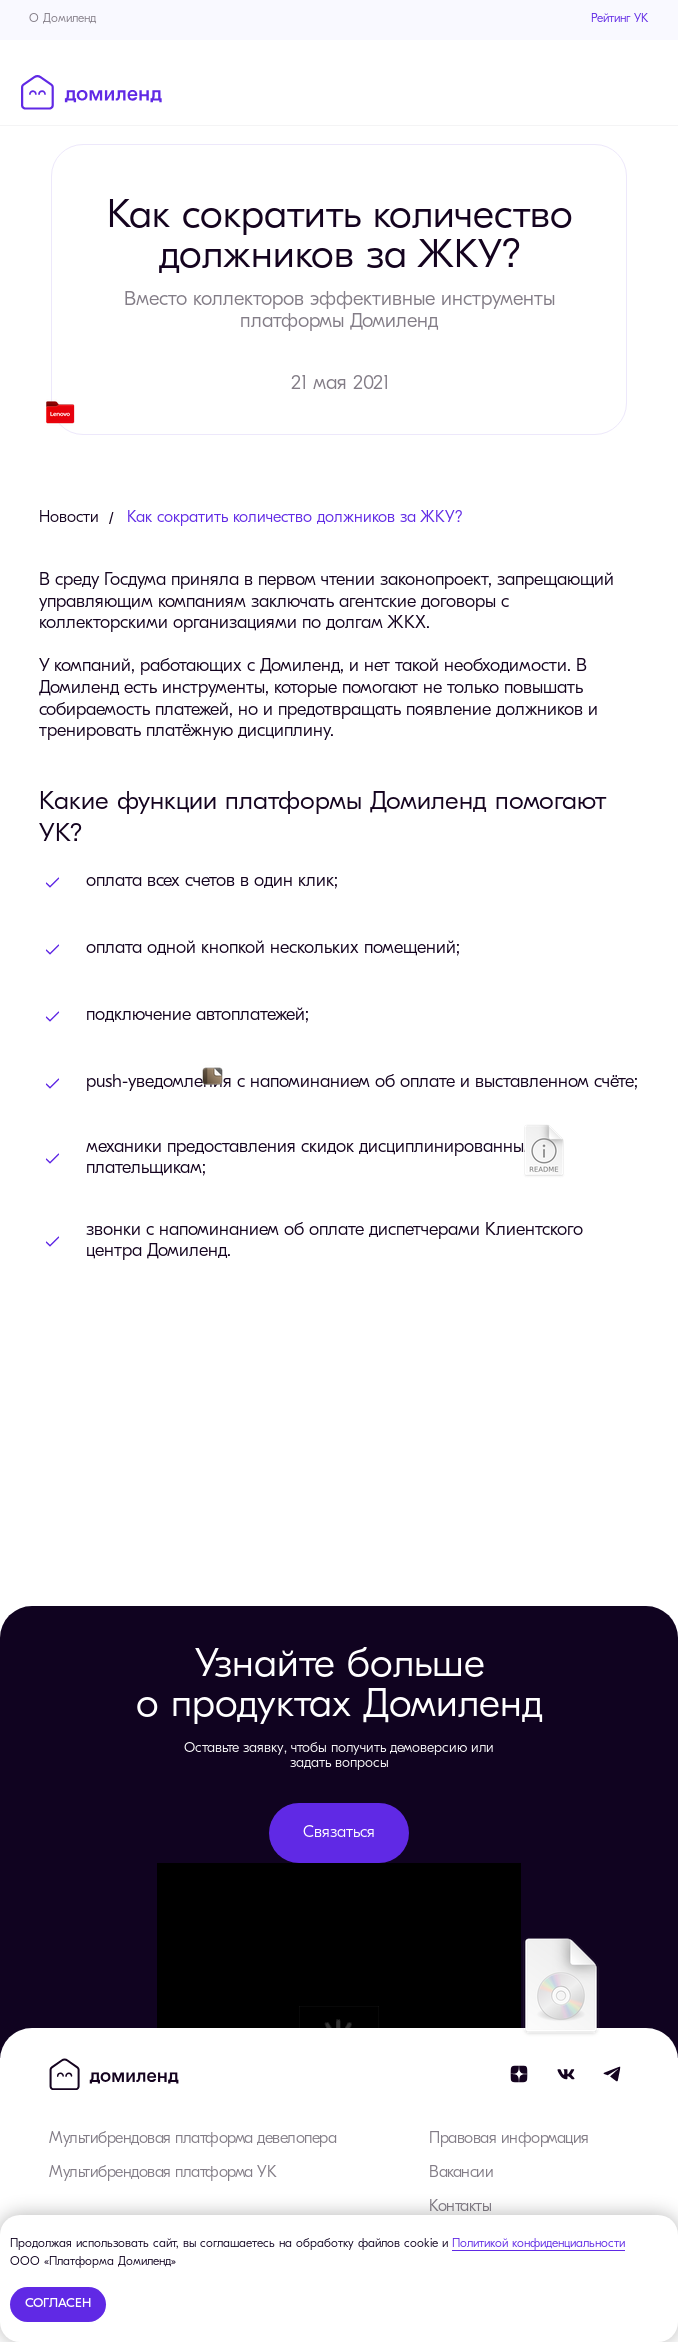 The height and width of the screenshot is (2342, 678). Describe the element at coordinates (60, 413) in the screenshot. I see `open folder containing Lenovo files or applications` at that location.